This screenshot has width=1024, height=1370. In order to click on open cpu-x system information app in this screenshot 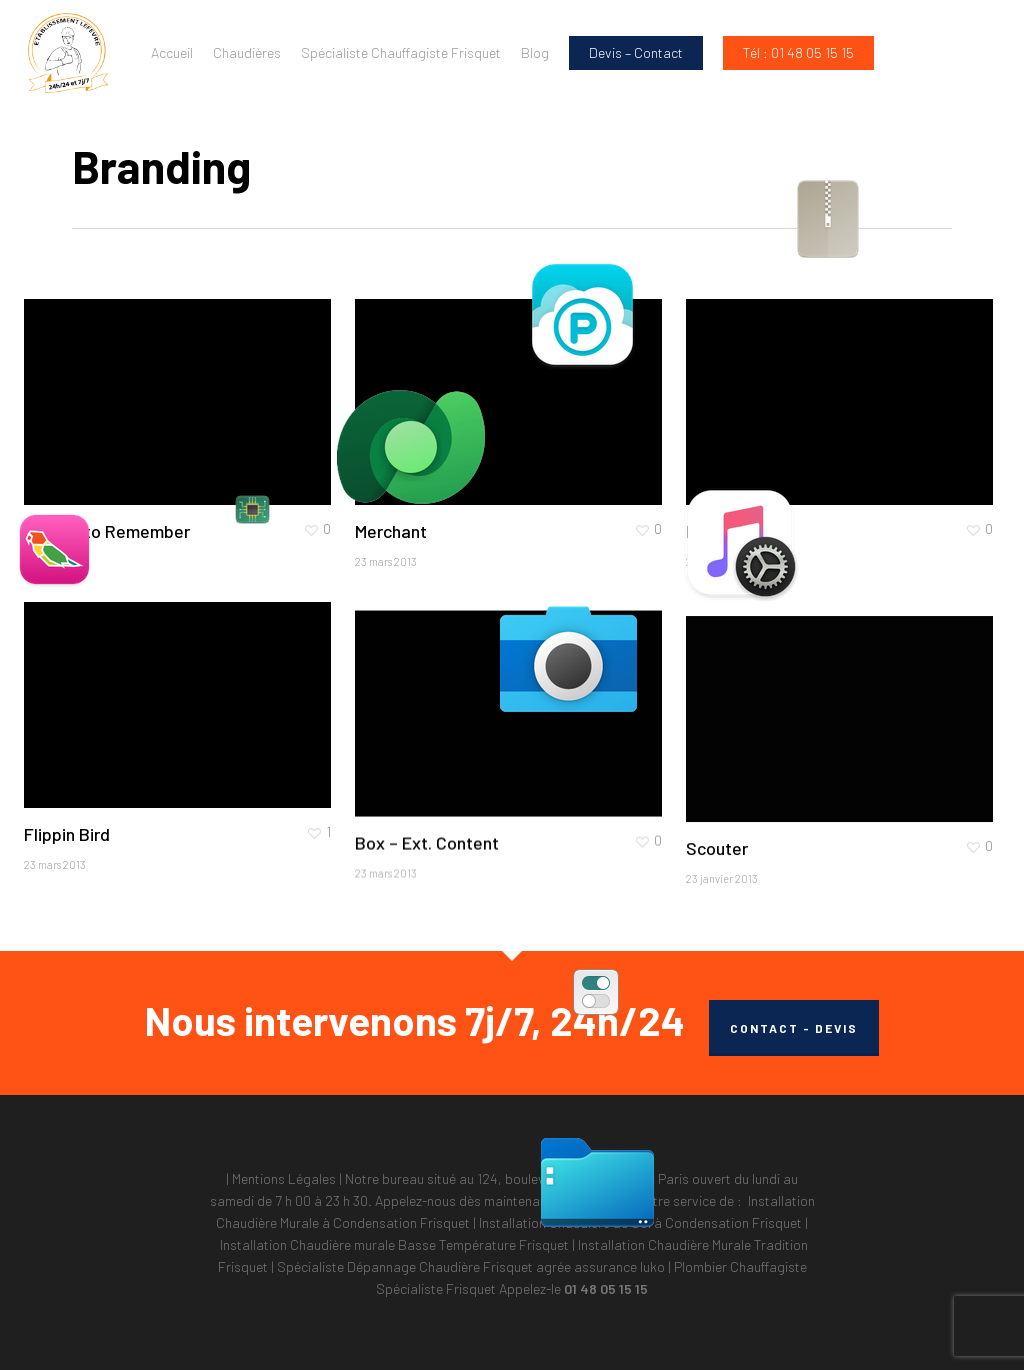, I will do `click(252, 509)`.